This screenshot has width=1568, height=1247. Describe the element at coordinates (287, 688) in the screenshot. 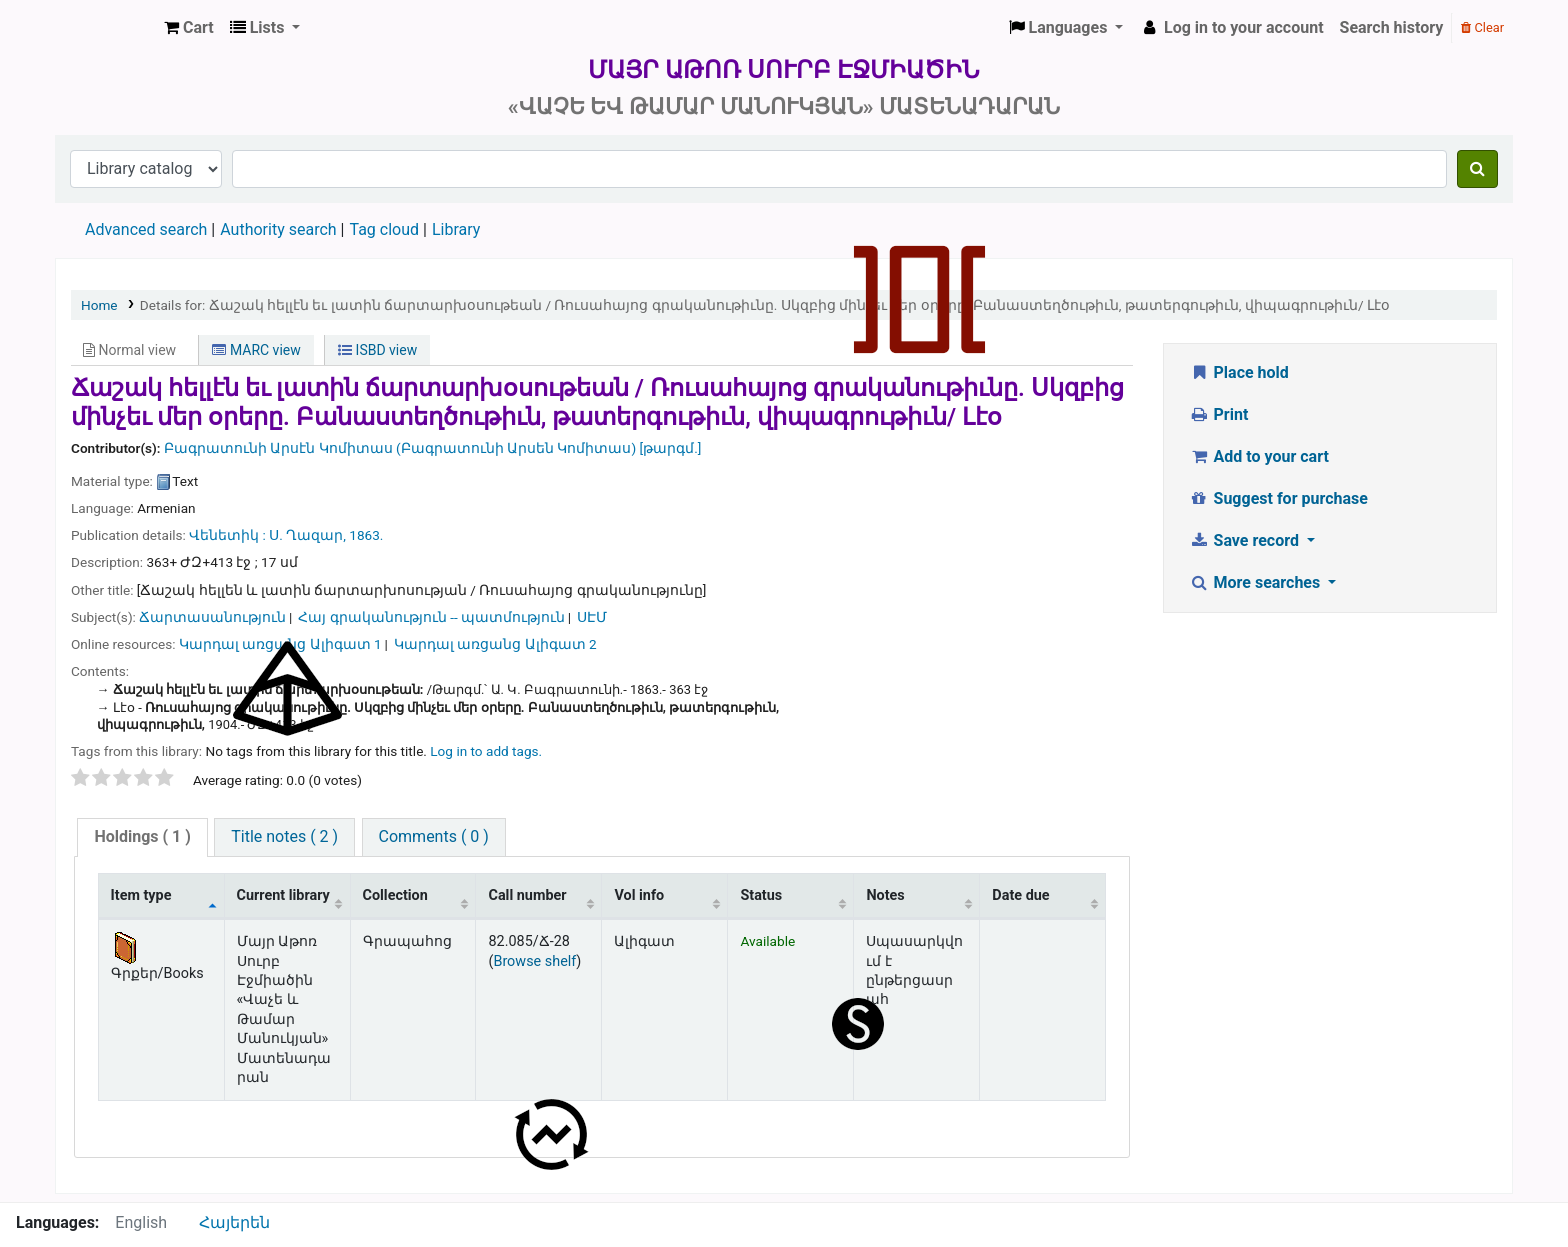

I see `pydantic library or framework branding` at that location.